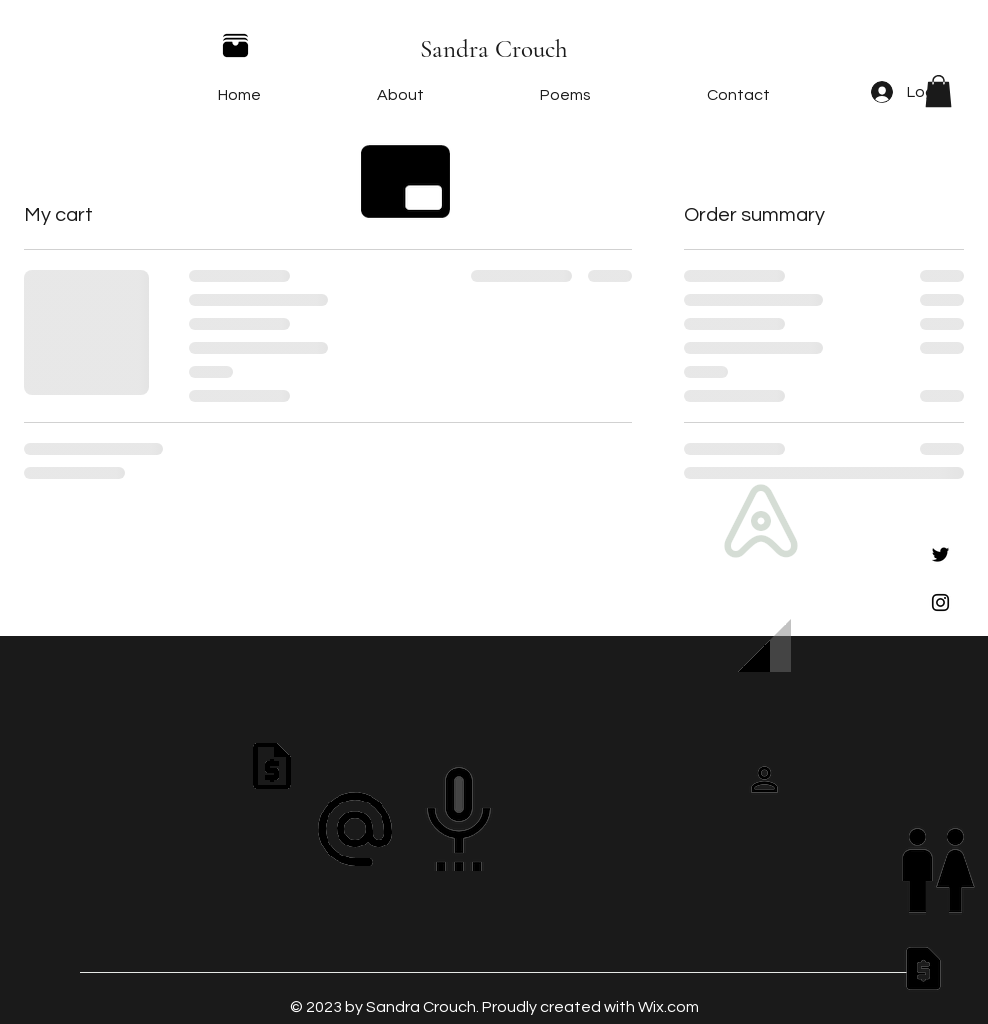  Describe the element at coordinates (764, 645) in the screenshot. I see `indicates weak cellular signal strength (2 bars)` at that location.